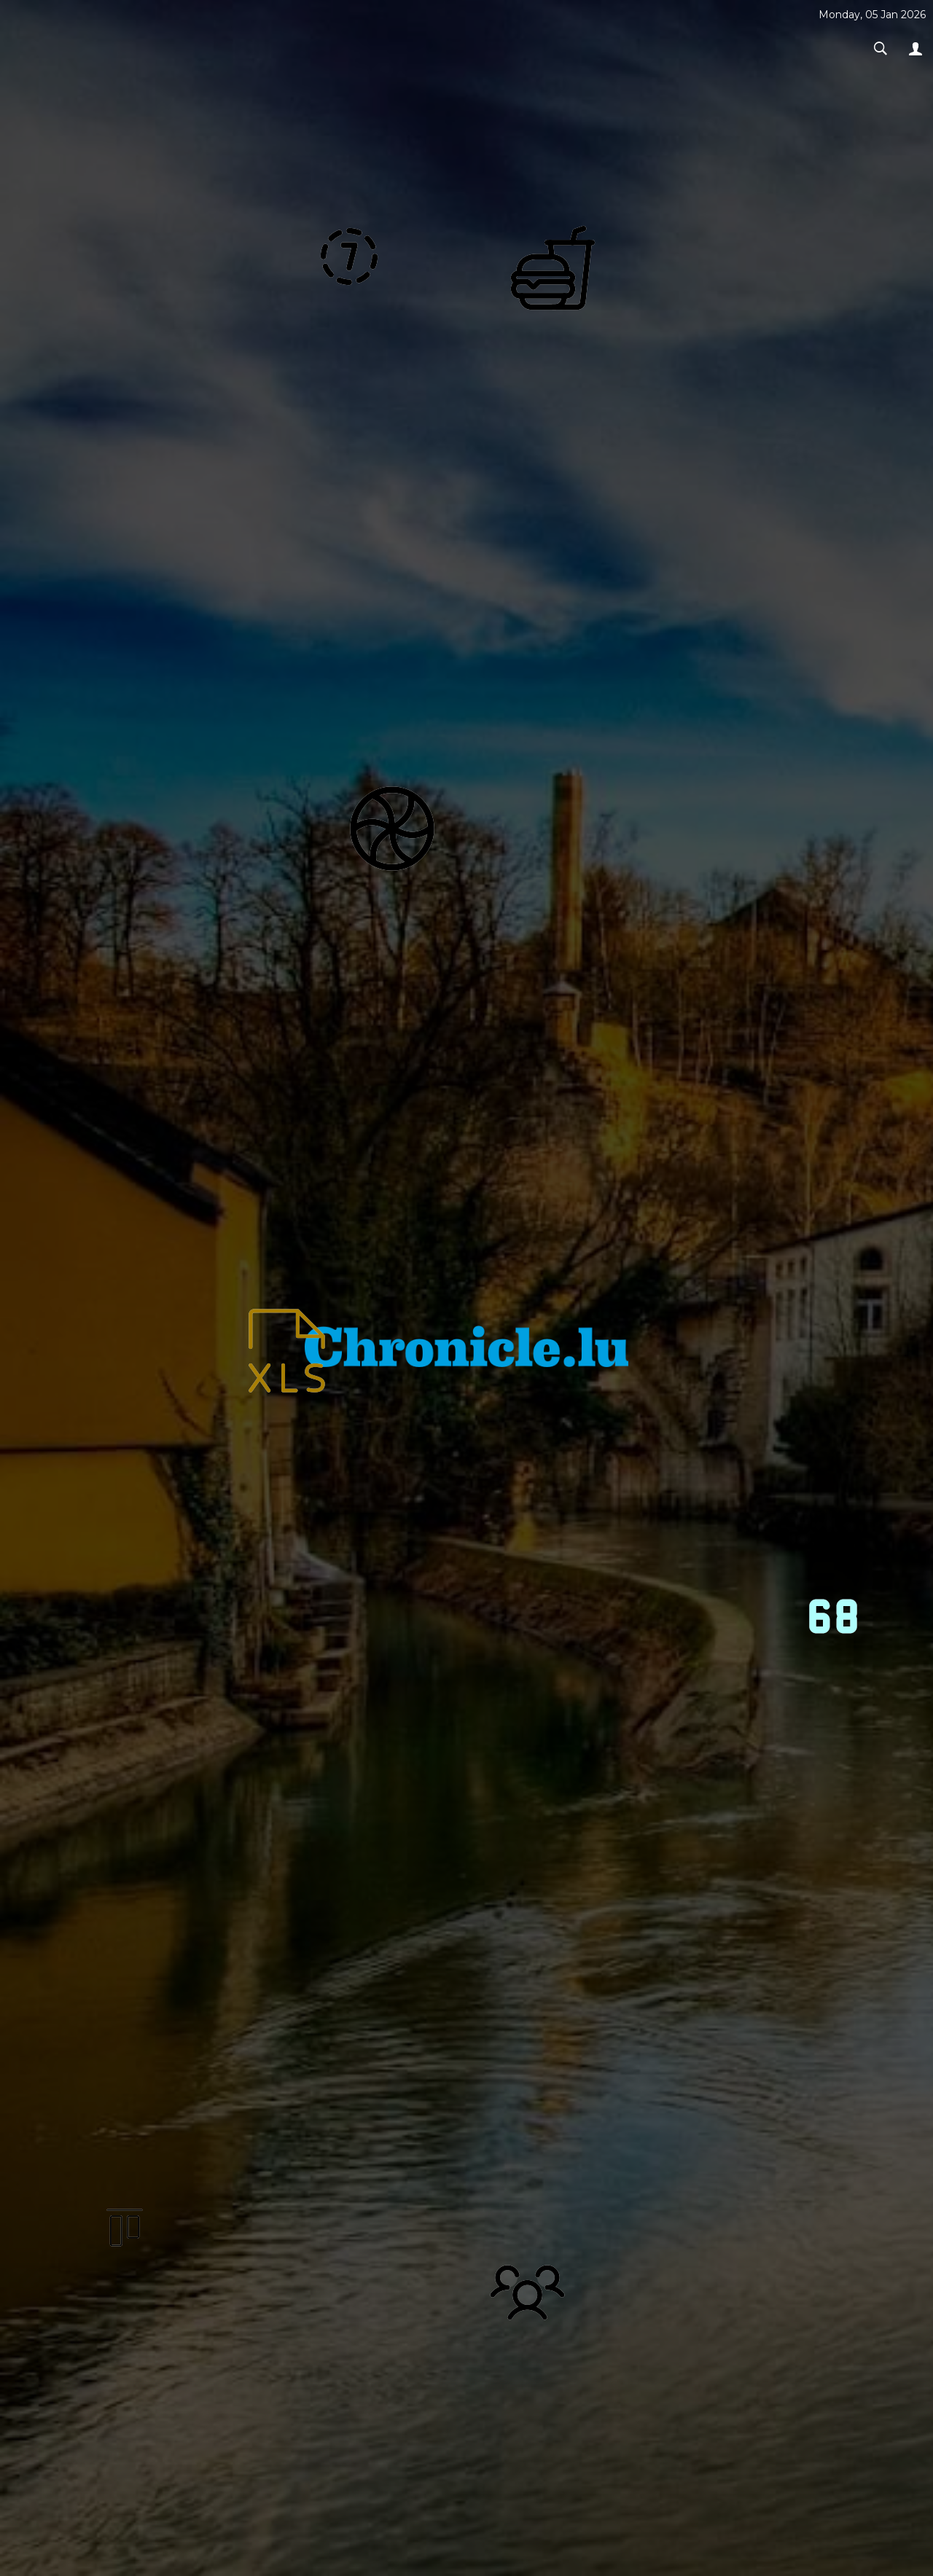  I want to click on indicates loading or processing in progress, so click(392, 829).